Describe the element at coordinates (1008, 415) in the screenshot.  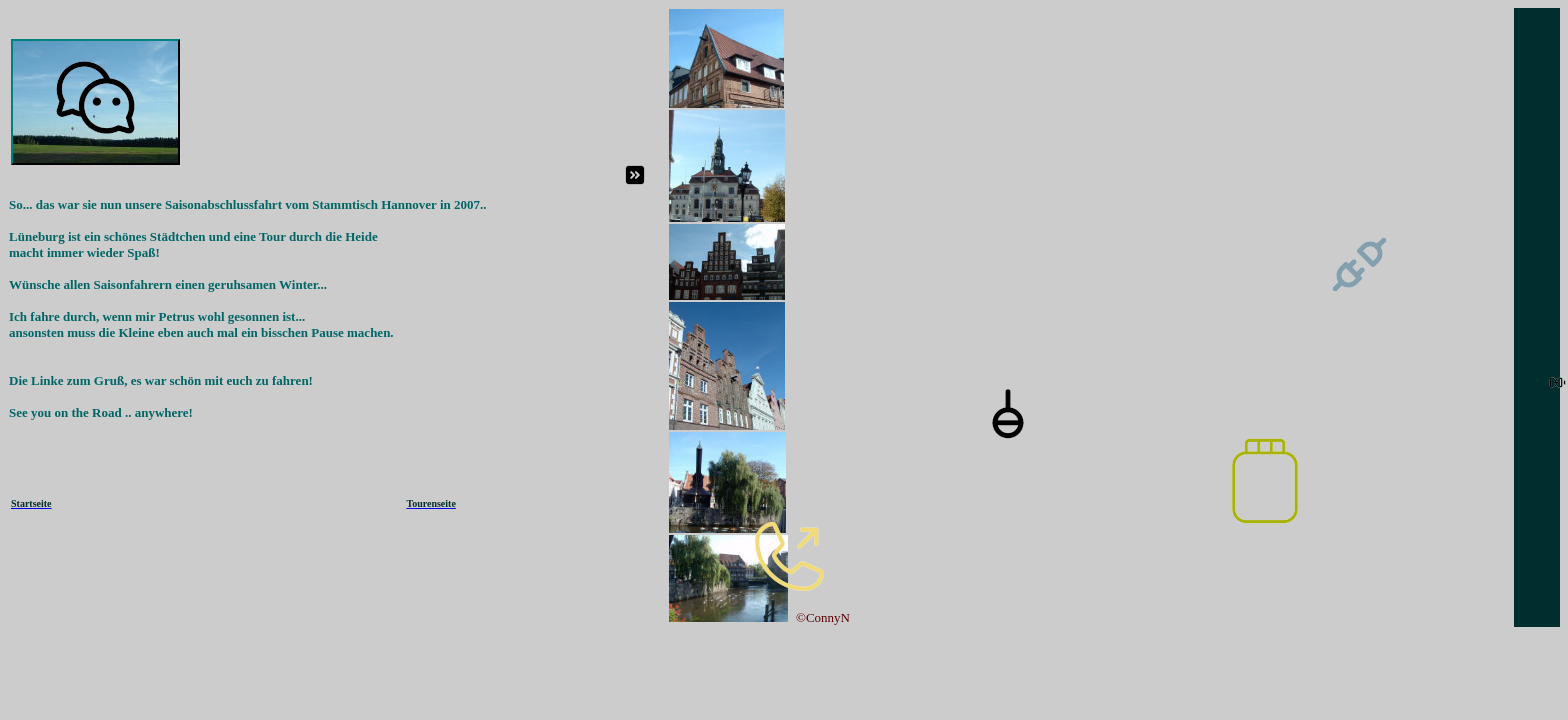
I see `select genderless or non-binary gender option` at that location.